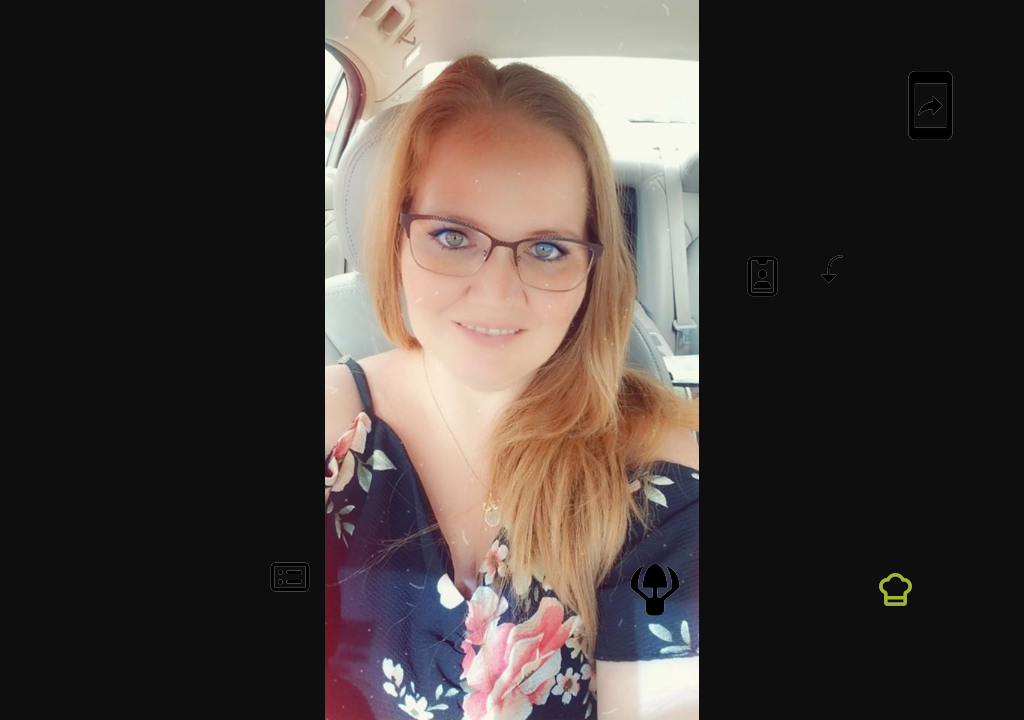 This screenshot has height=720, width=1024. I want to click on request an airdrop or supply delivery, so click(655, 591).